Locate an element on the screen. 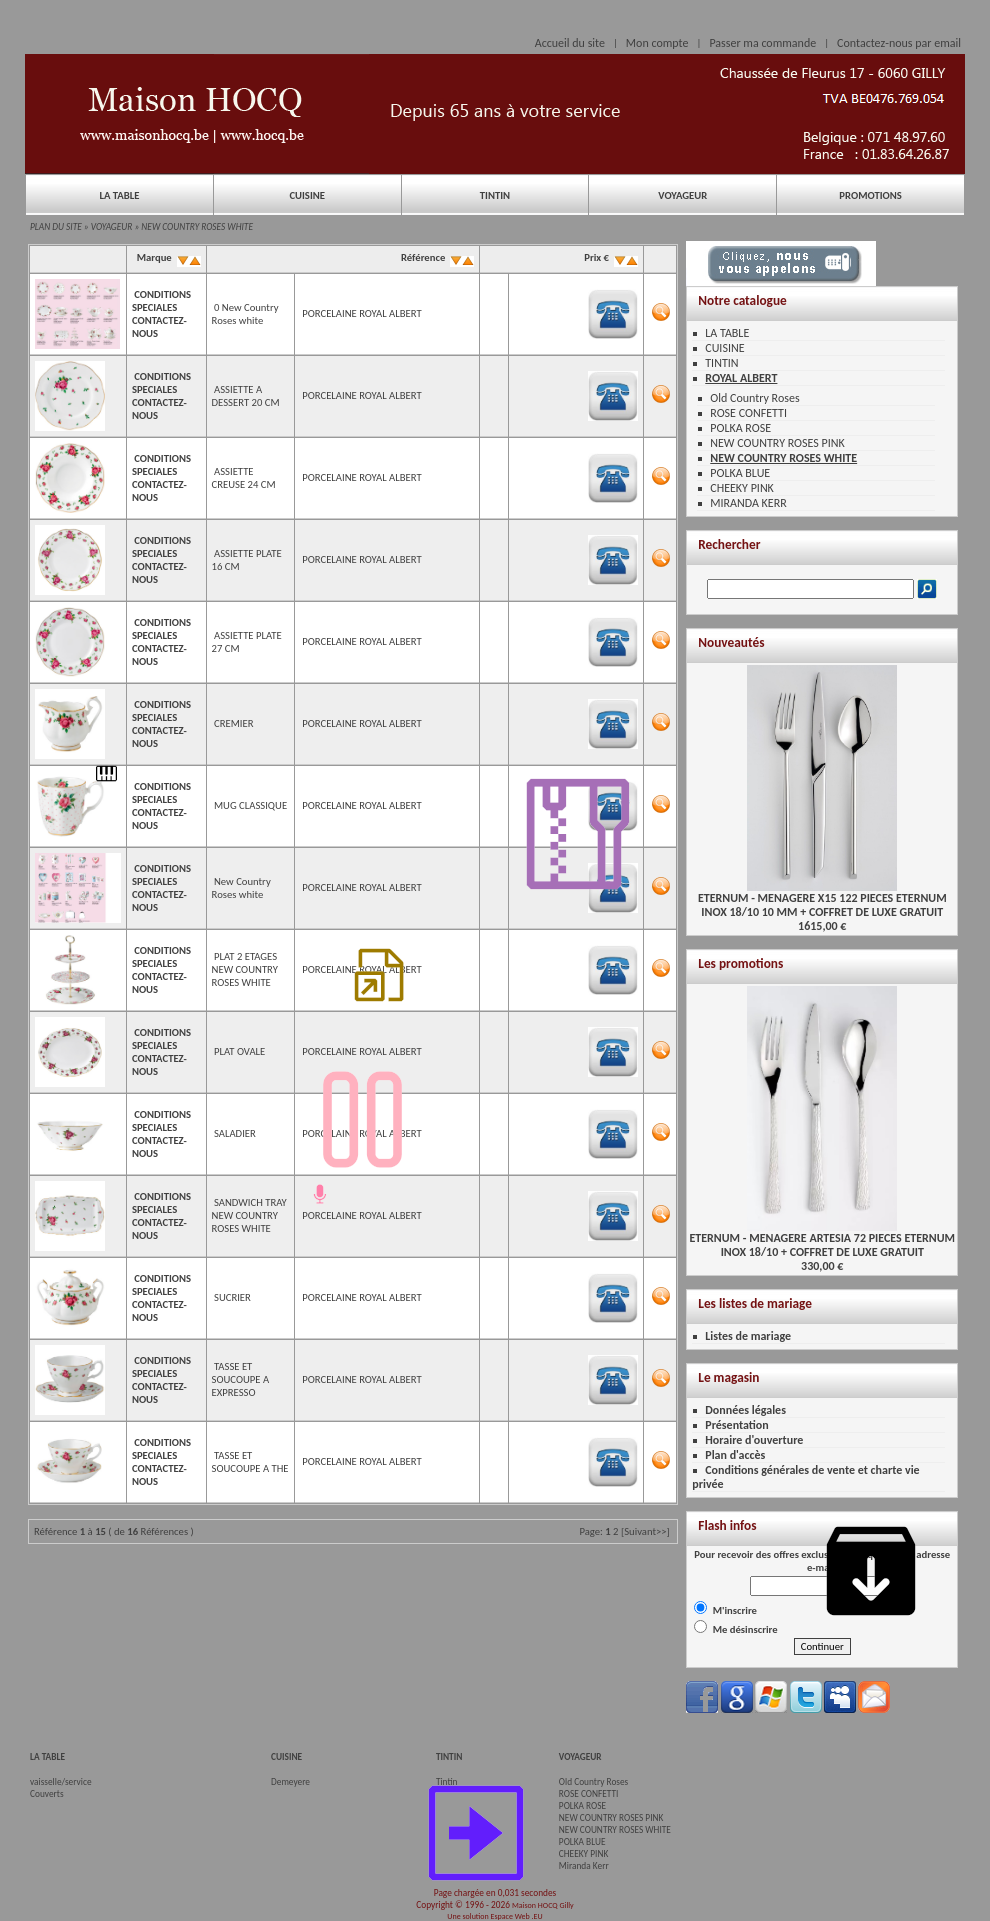 This screenshot has height=1921, width=990. create a symbolic link to this file is located at coordinates (381, 975).